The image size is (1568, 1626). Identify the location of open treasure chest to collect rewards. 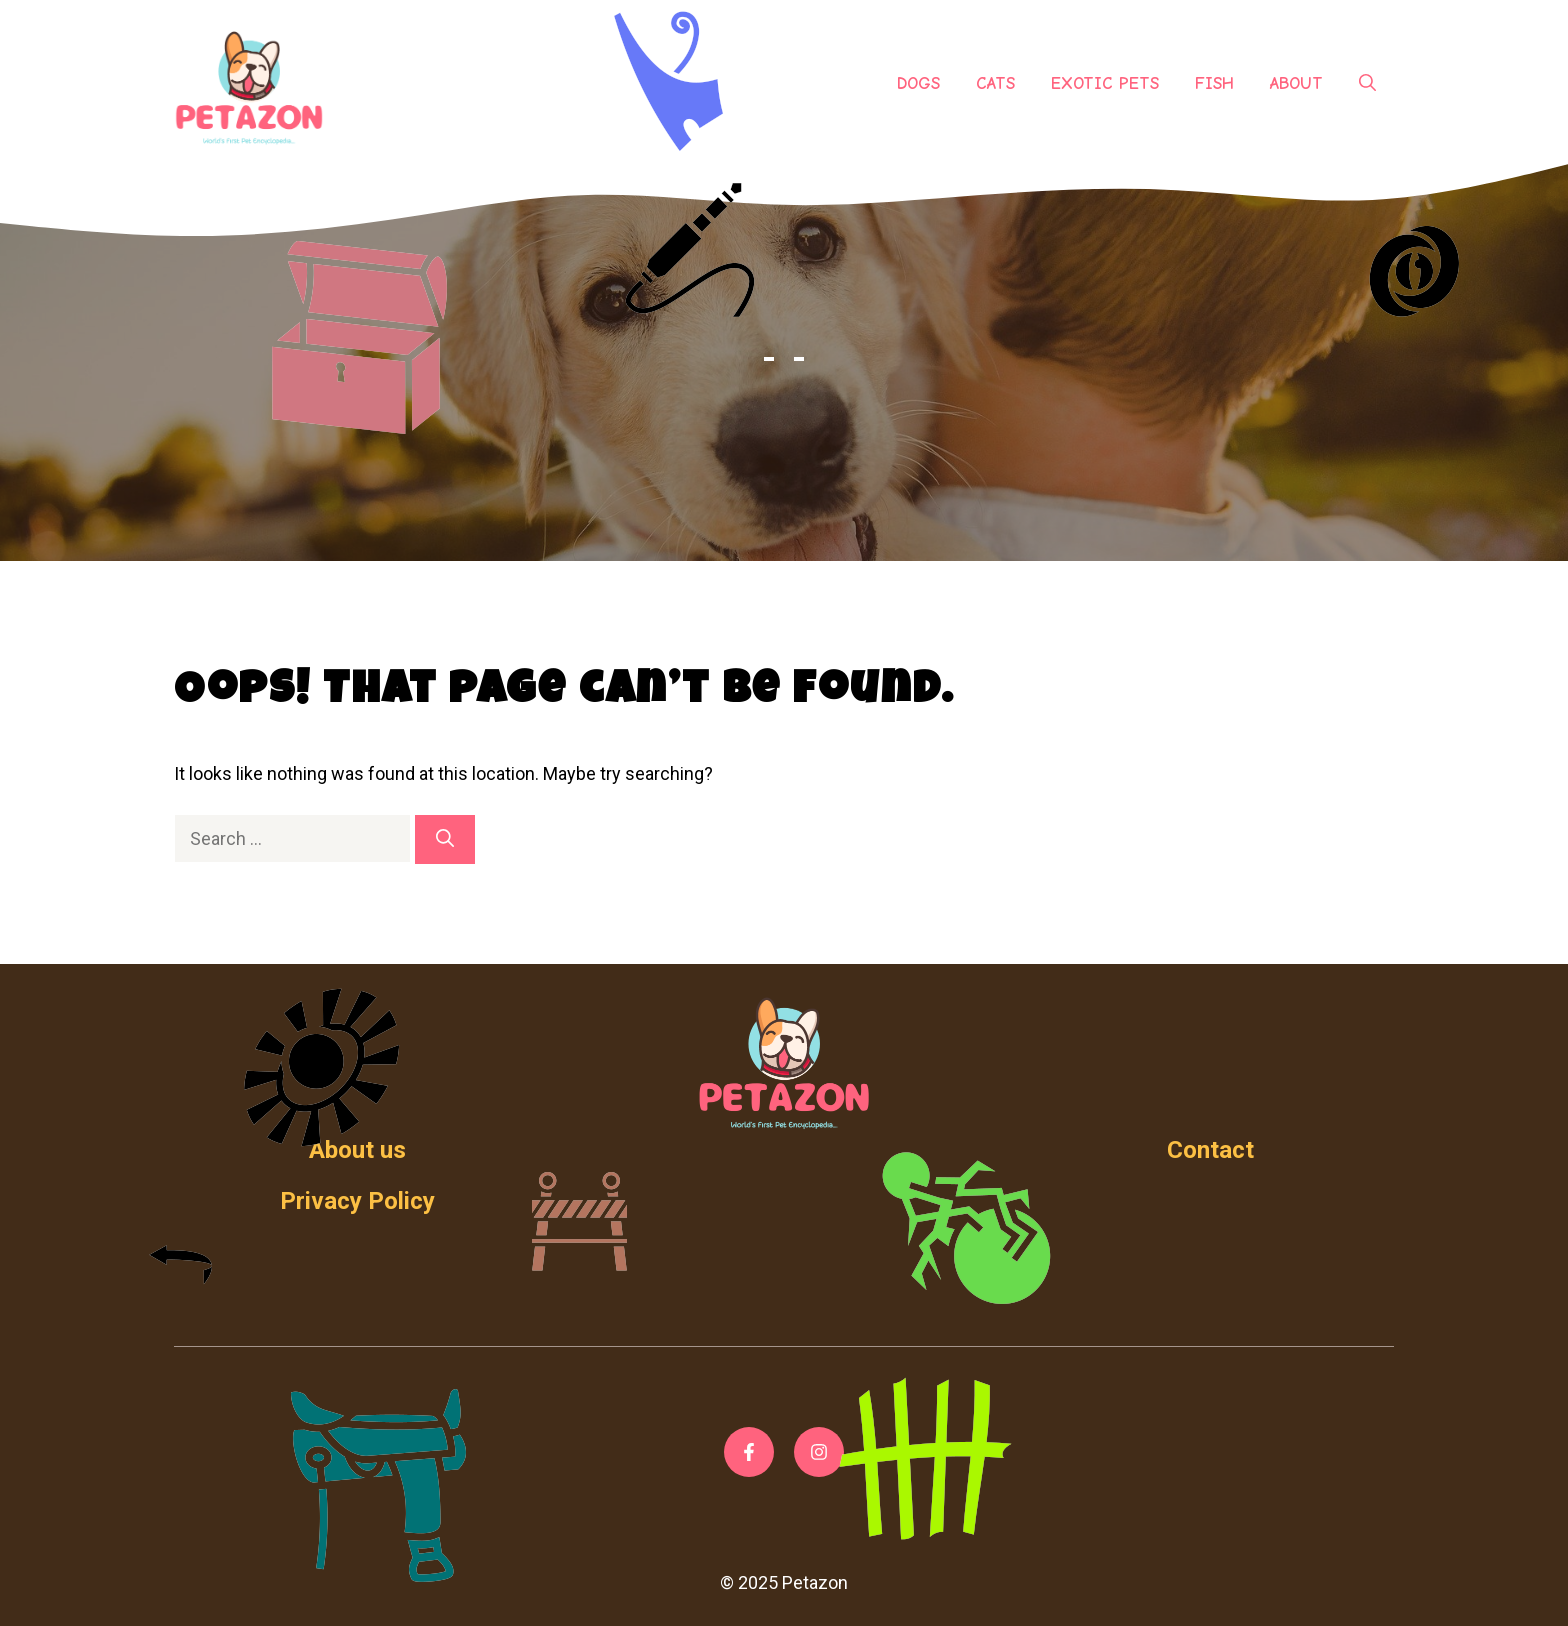
(359, 337).